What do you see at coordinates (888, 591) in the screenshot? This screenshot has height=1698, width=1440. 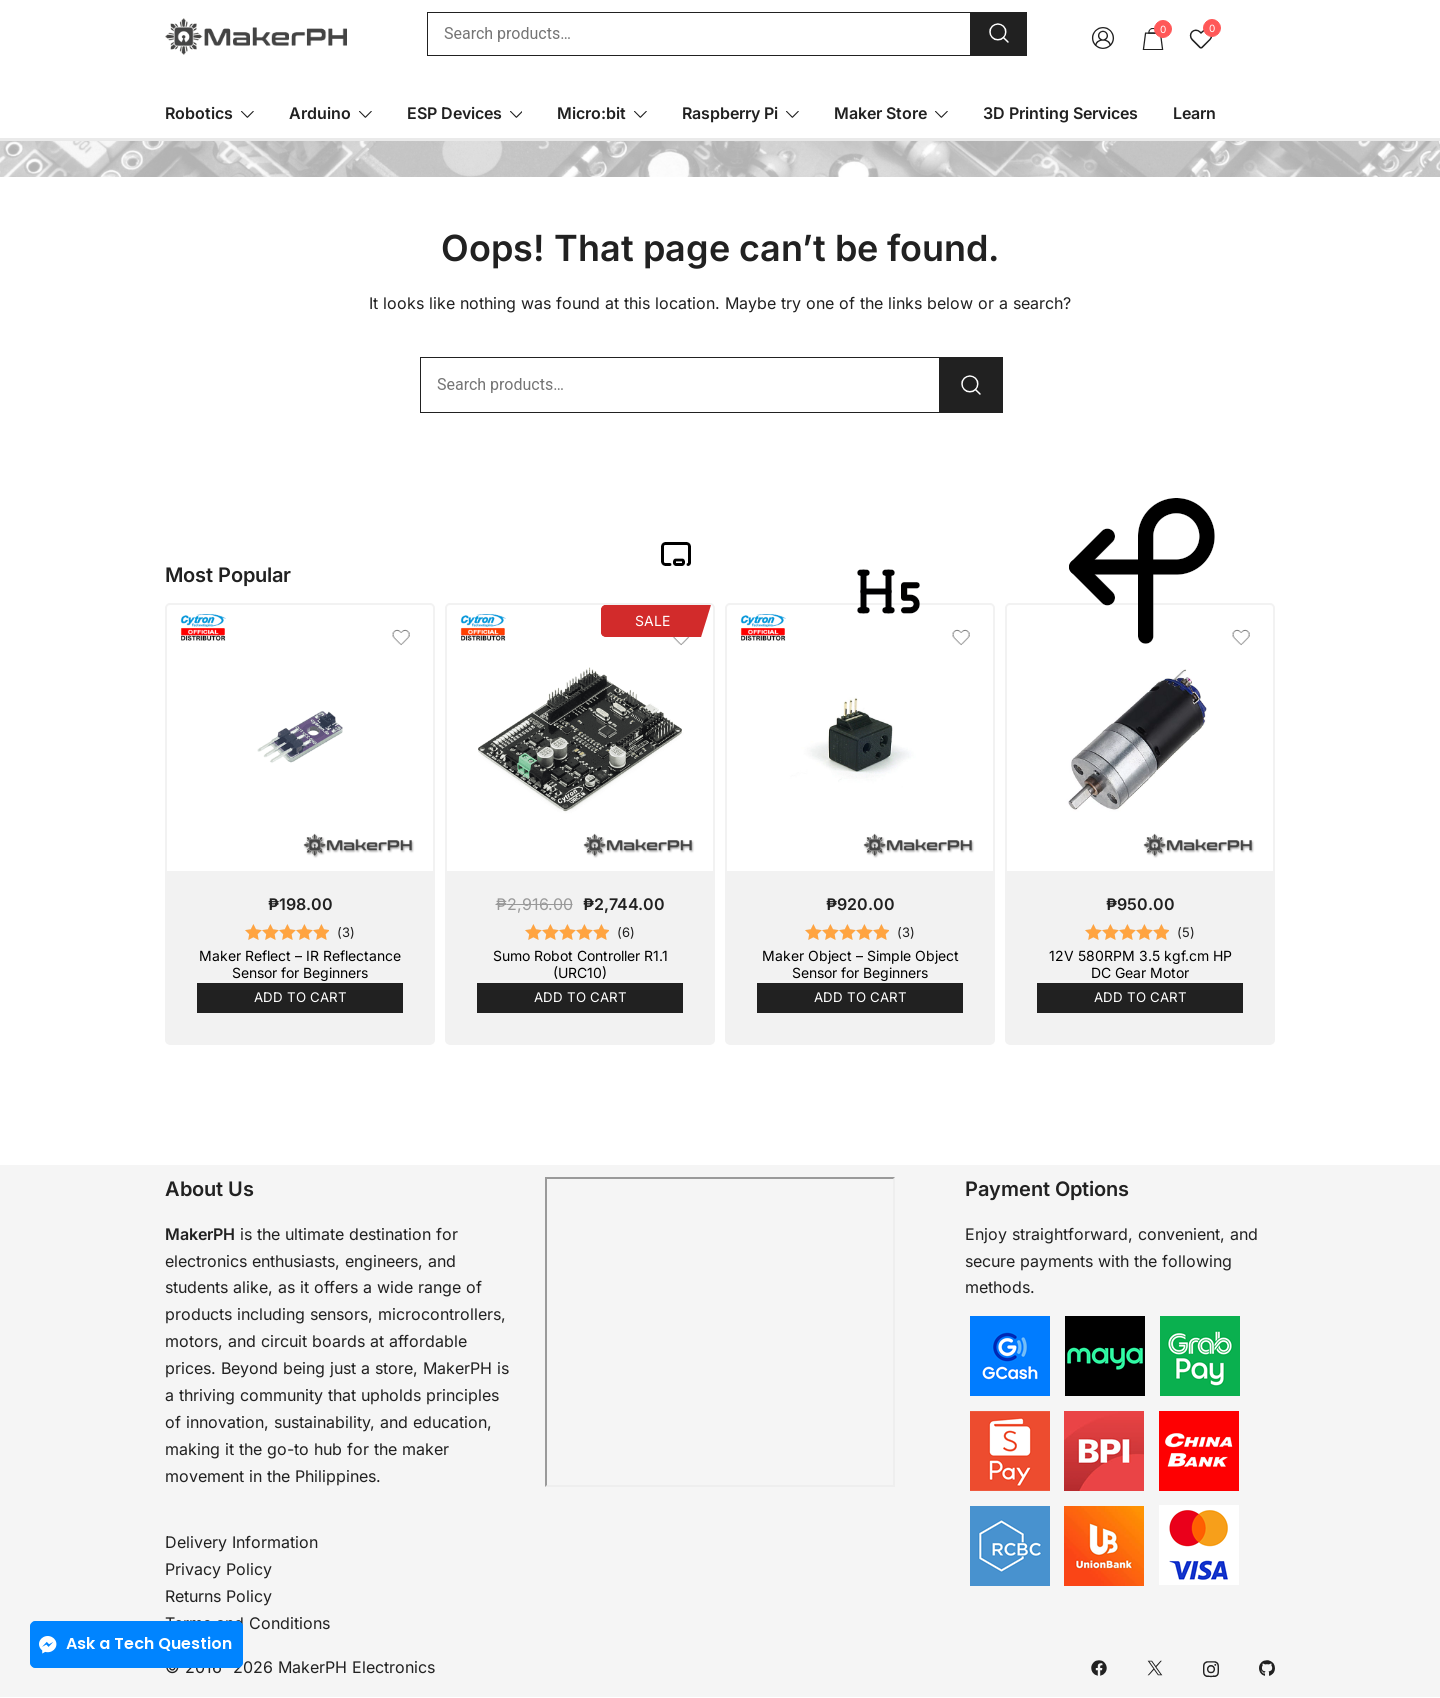 I see `format text as heading level 5` at bounding box center [888, 591].